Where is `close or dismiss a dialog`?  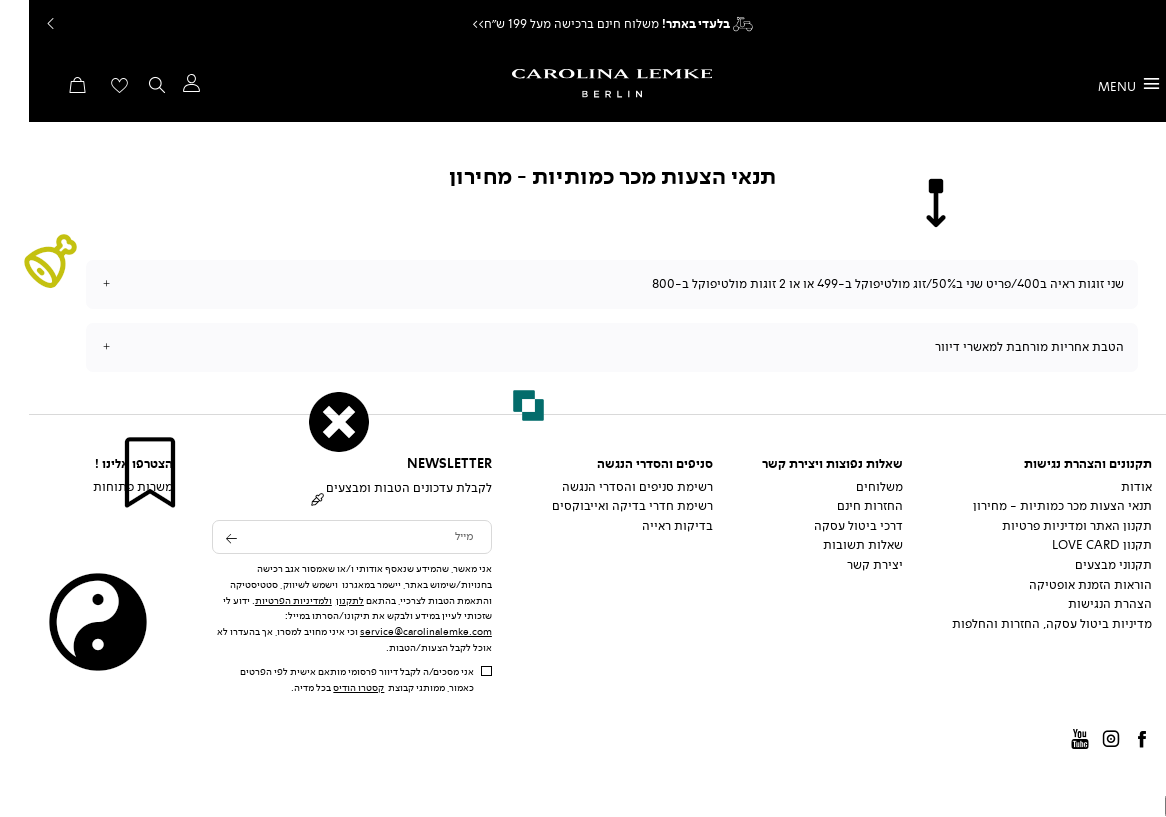
close or dismiss a dialog is located at coordinates (339, 422).